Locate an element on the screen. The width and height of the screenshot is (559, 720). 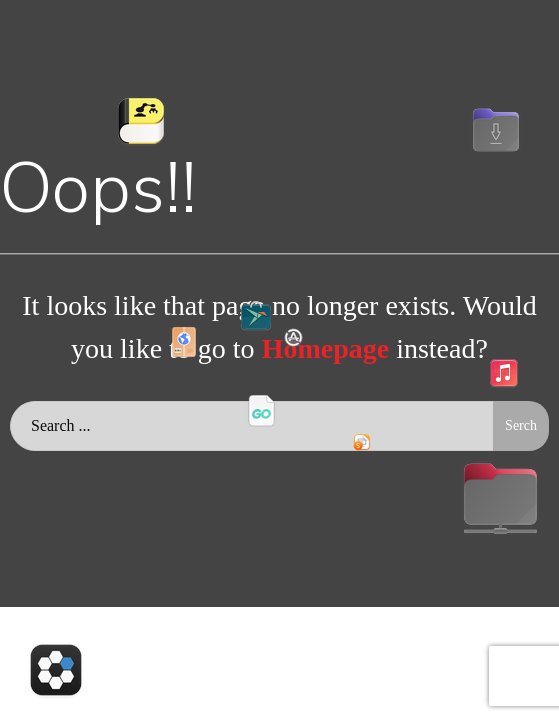
open freeoffice presentations app is located at coordinates (362, 442).